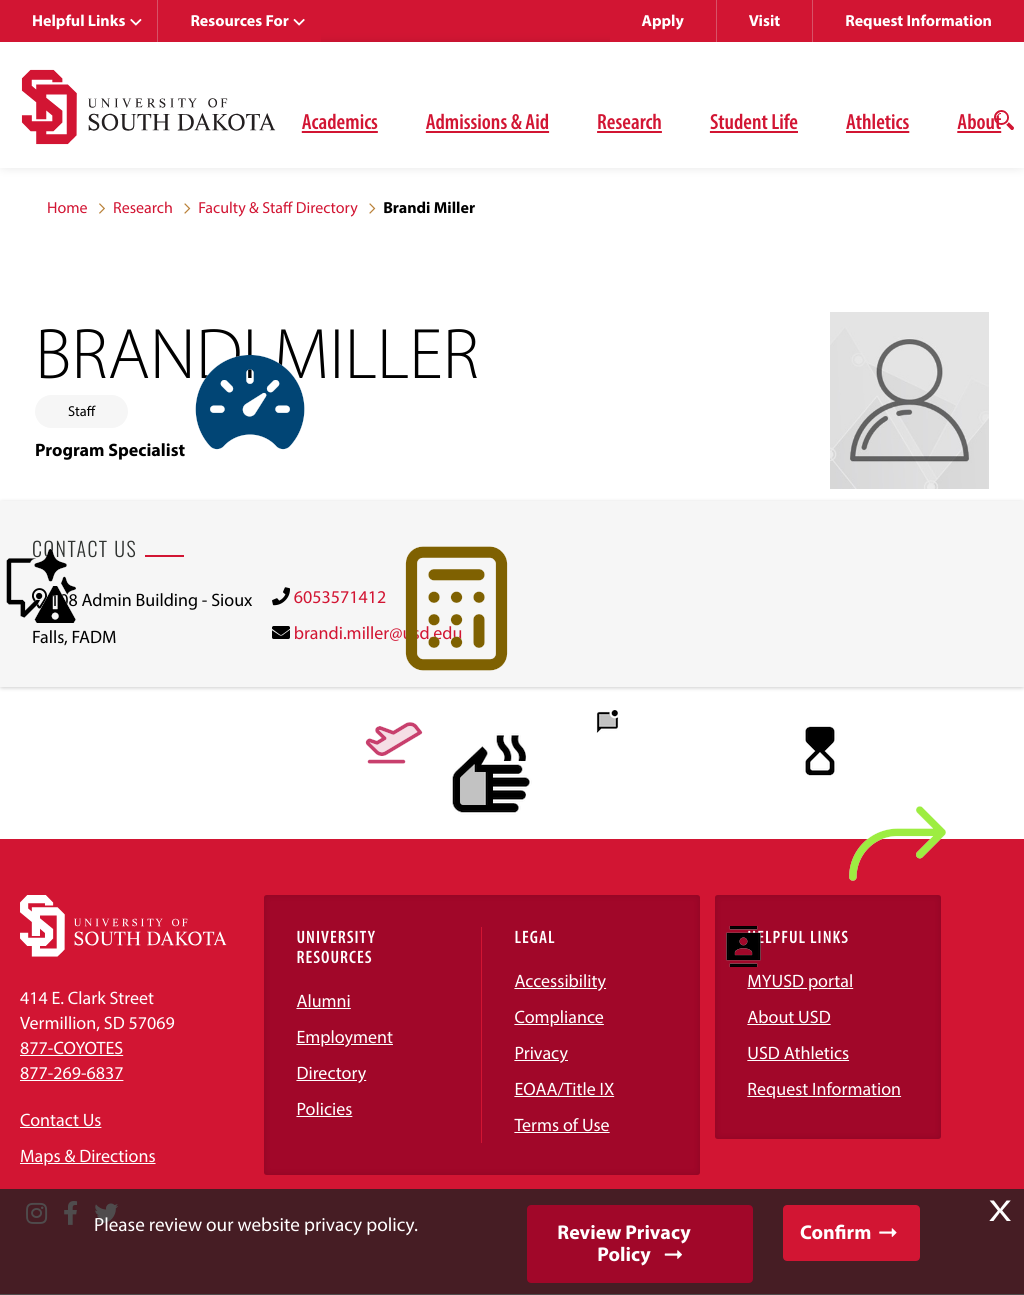 Image resolution: width=1024 pixels, height=1295 pixels. I want to click on hand dryer available in this location, so click(493, 772).